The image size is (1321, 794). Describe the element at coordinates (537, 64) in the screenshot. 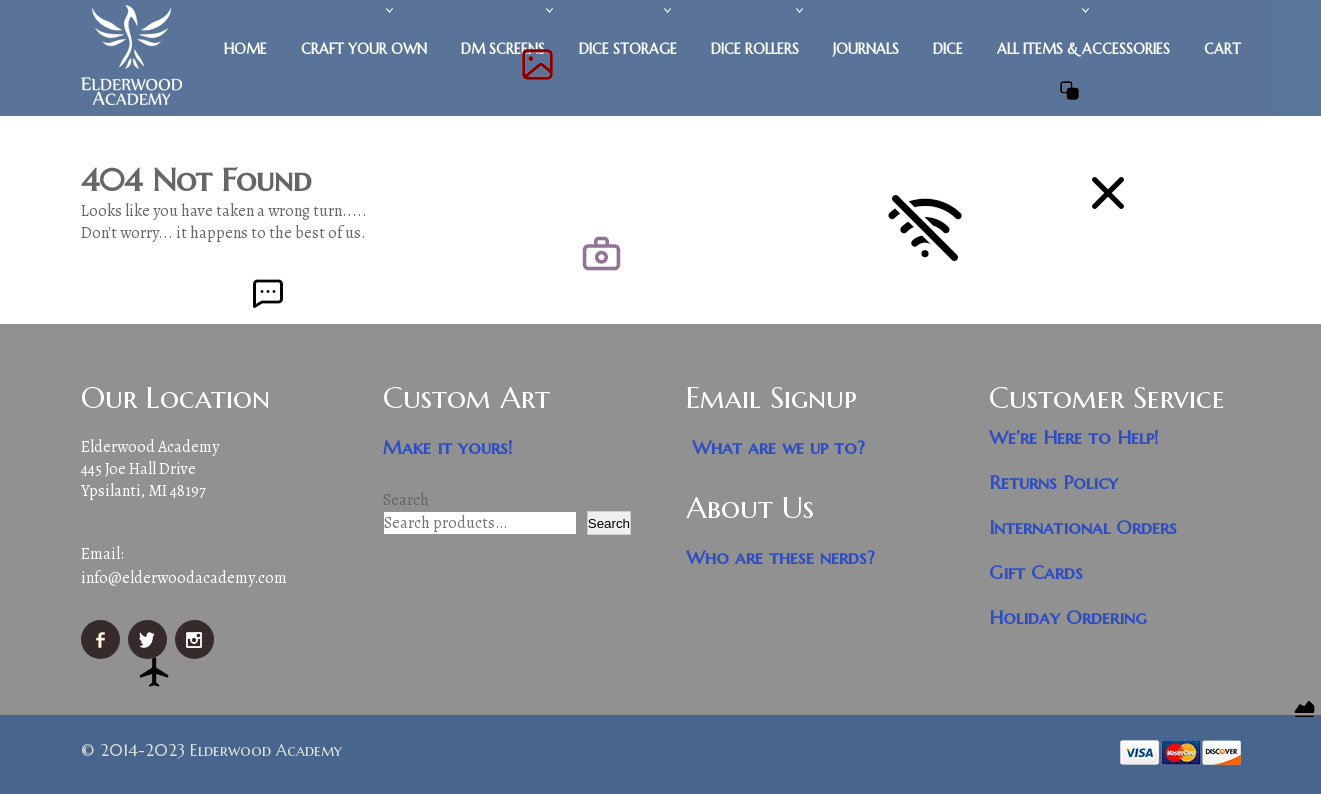

I see `view image or photo` at that location.